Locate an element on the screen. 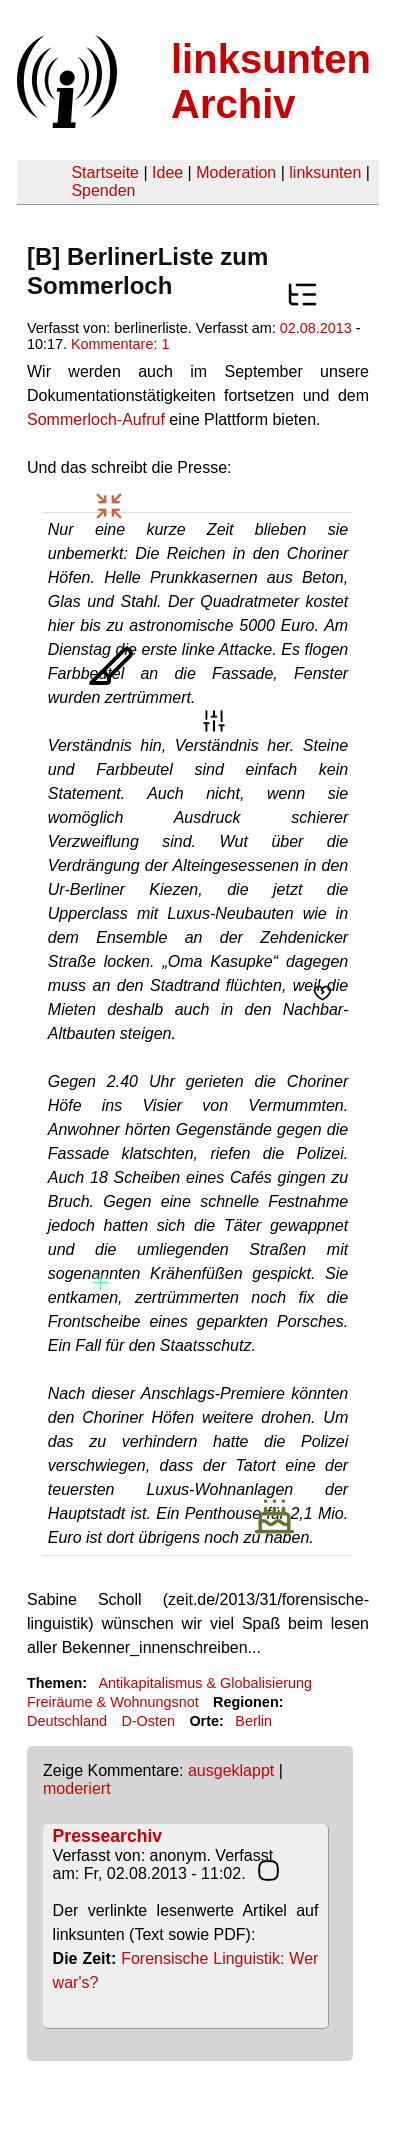 The width and height of the screenshot is (396, 2134). add a new item is located at coordinates (100, 1282).